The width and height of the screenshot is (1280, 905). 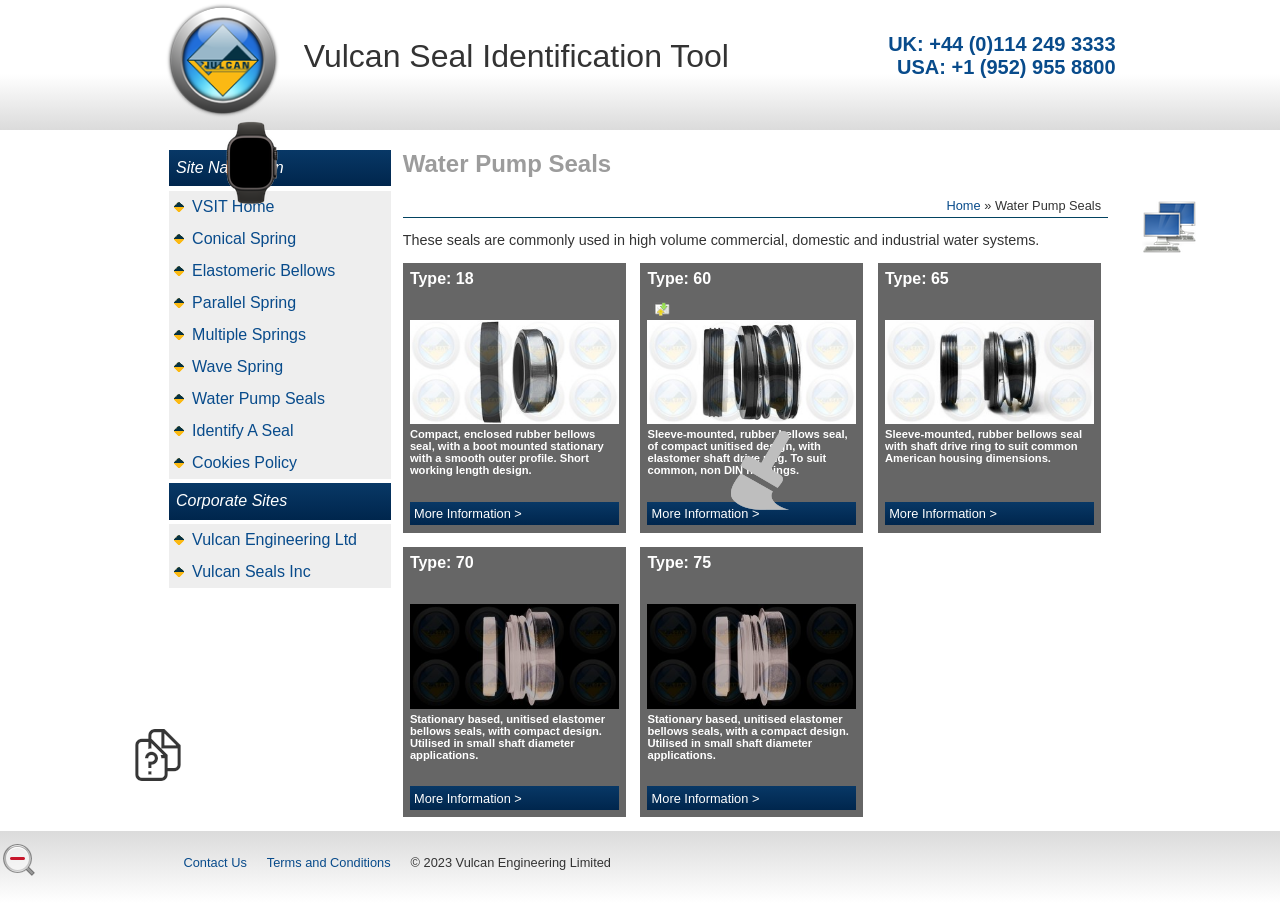 I want to click on zoom out of the current view, so click(x=19, y=860).